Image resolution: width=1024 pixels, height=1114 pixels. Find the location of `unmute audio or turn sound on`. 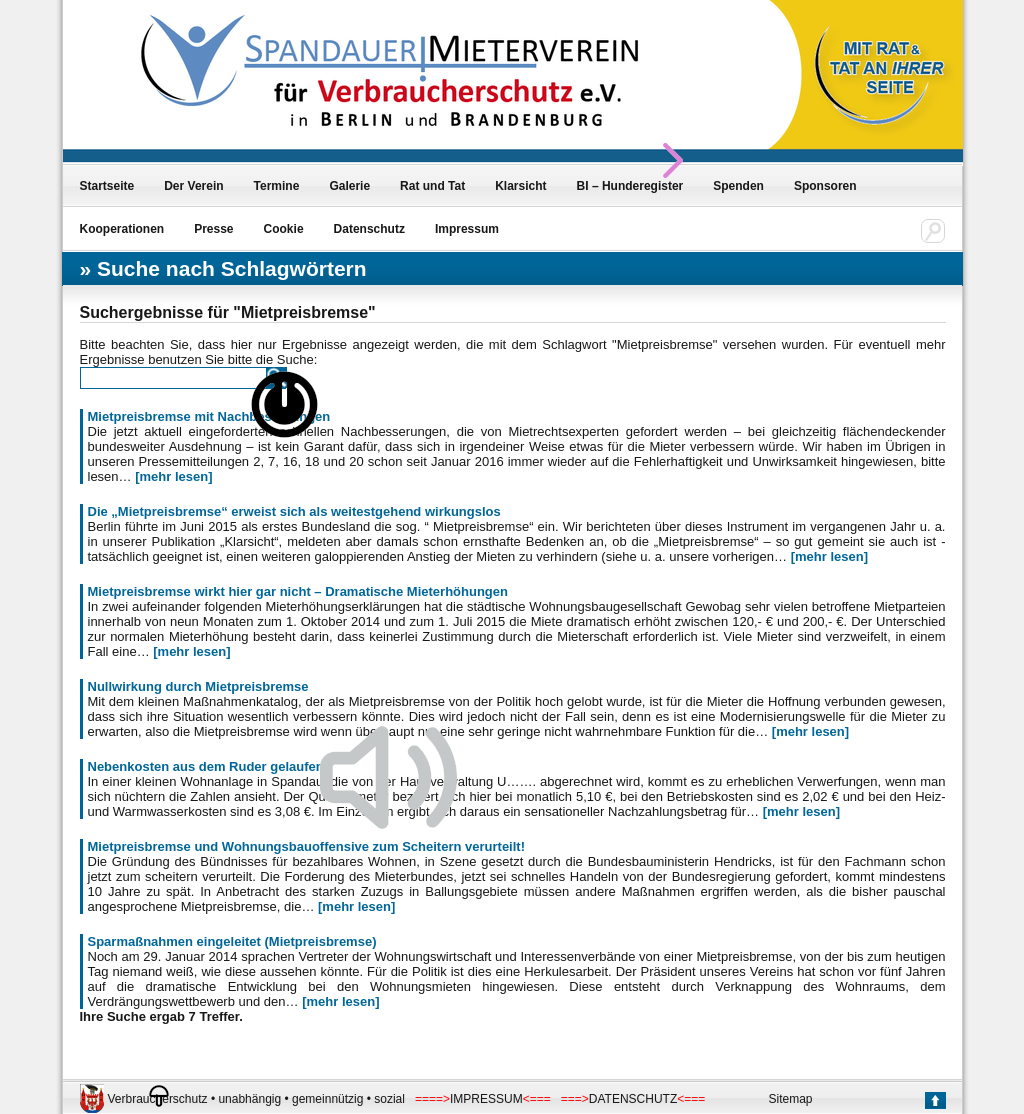

unmute audio or turn sound on is located at coordinates (388, 777).